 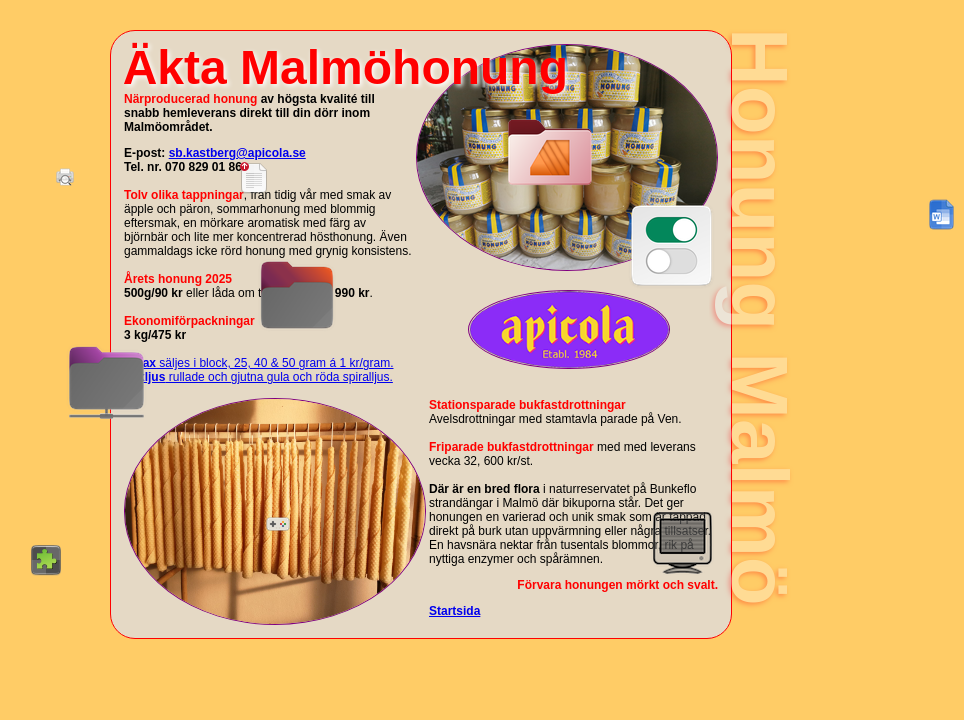 What do you see at coordinates (297, 295) in the screenshot?
I see `drop files here to move them into this folder` at bounding box center [297, 295].